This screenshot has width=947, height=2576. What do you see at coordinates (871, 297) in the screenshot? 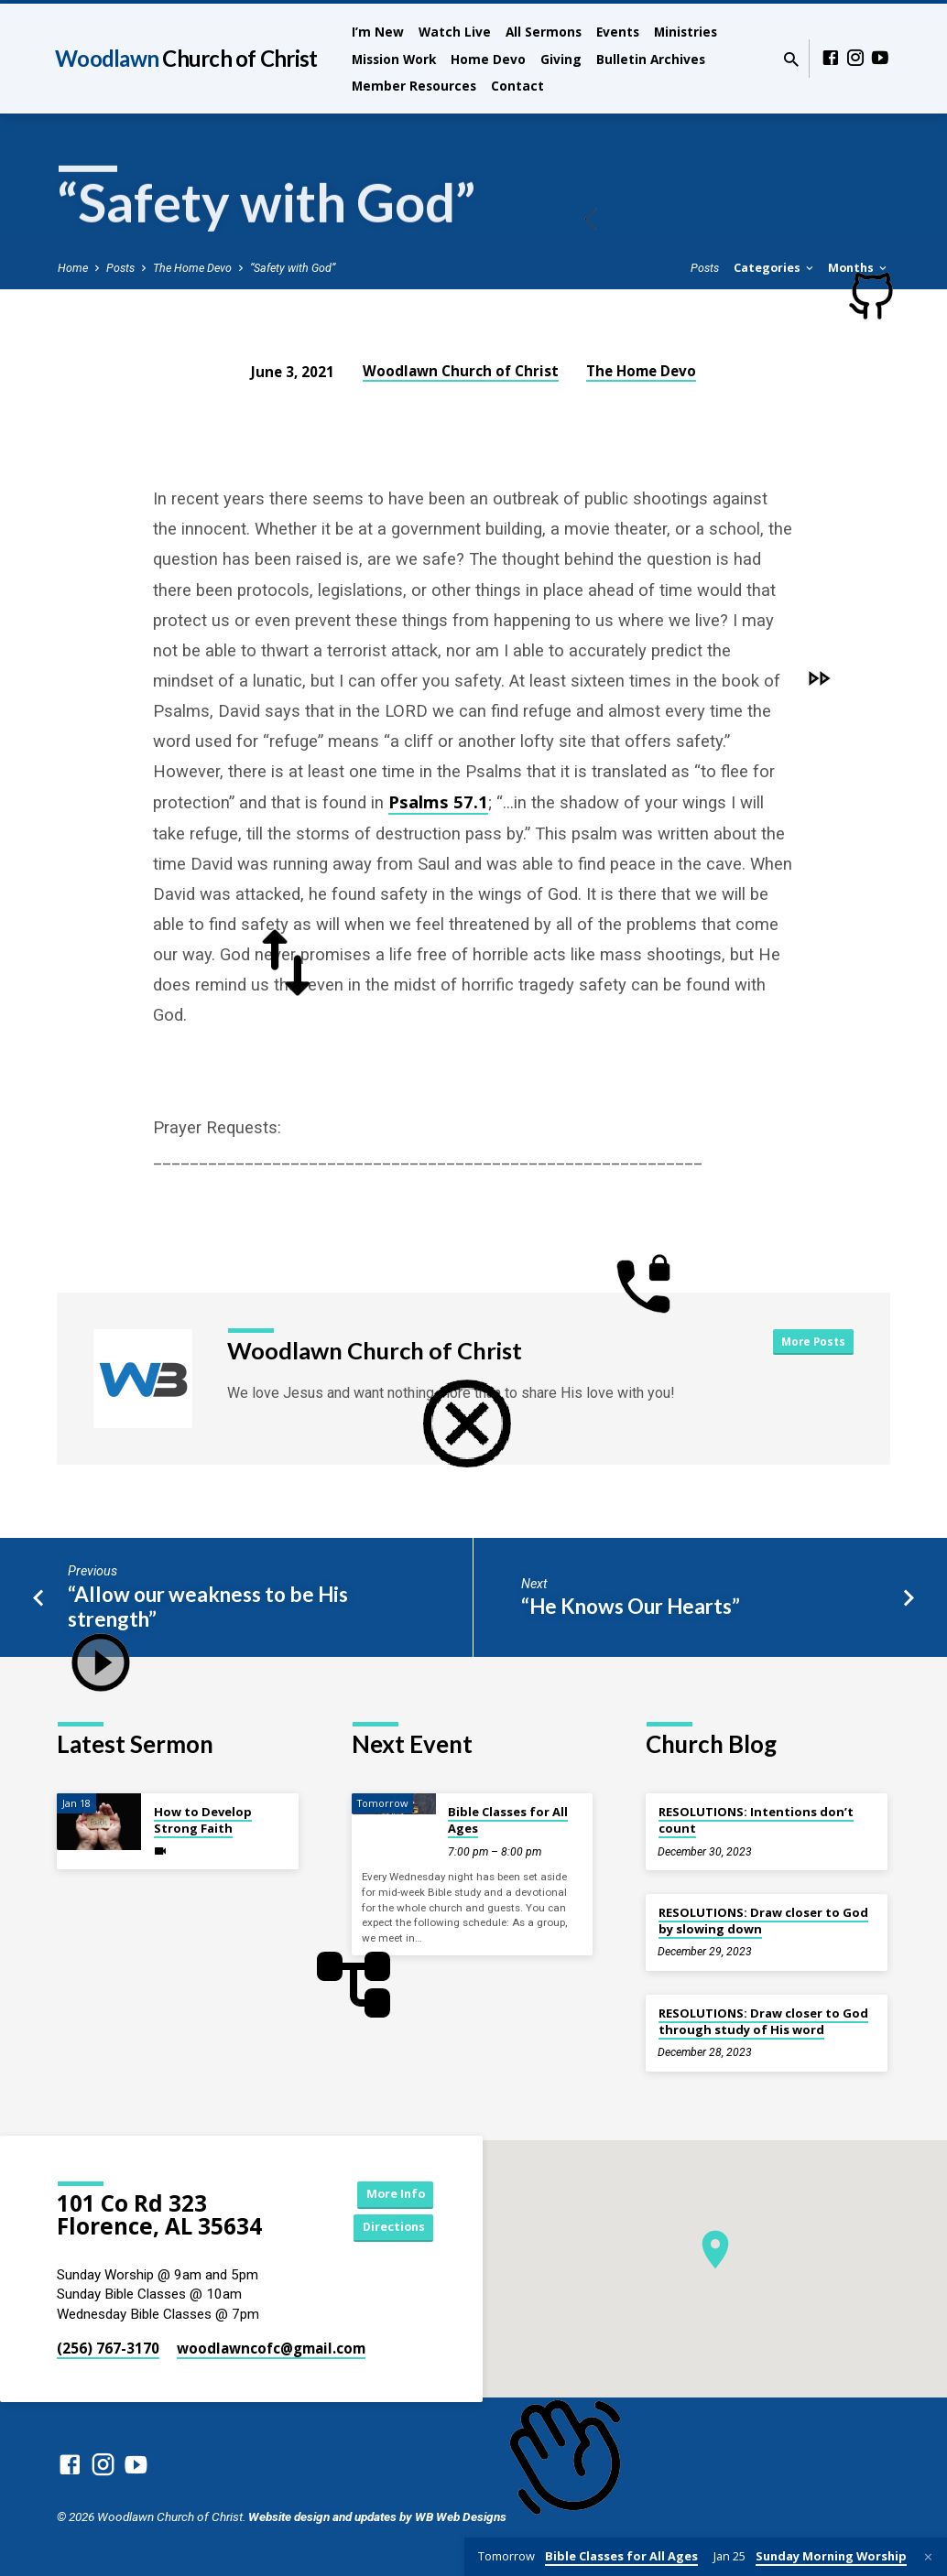
I see `view project on GitHub` at bounding box center [871, 297].